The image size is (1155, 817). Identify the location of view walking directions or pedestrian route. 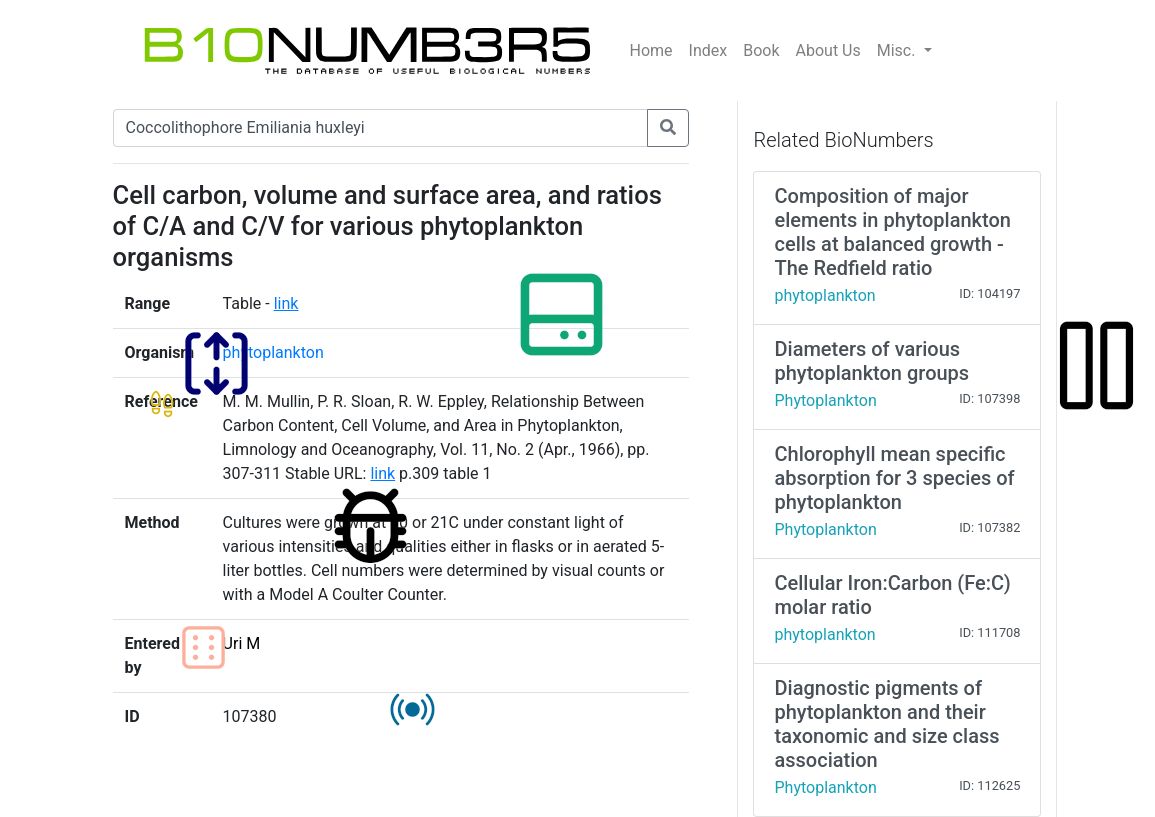
(162, 404).